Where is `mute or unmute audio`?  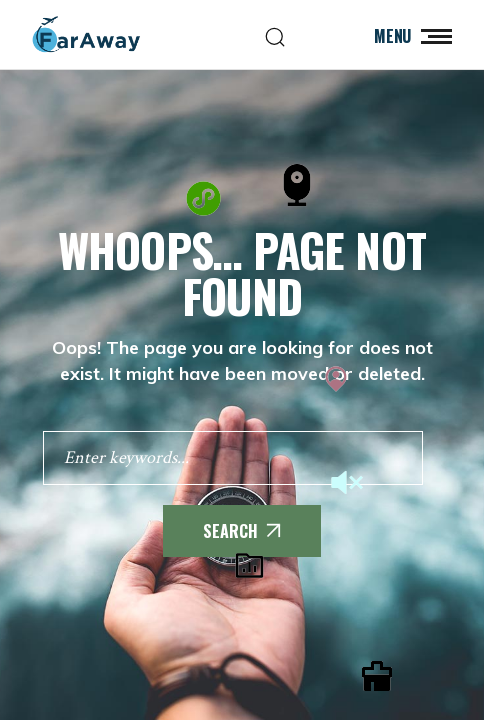
mute or unmute audio is located at coordinates (346, 482).